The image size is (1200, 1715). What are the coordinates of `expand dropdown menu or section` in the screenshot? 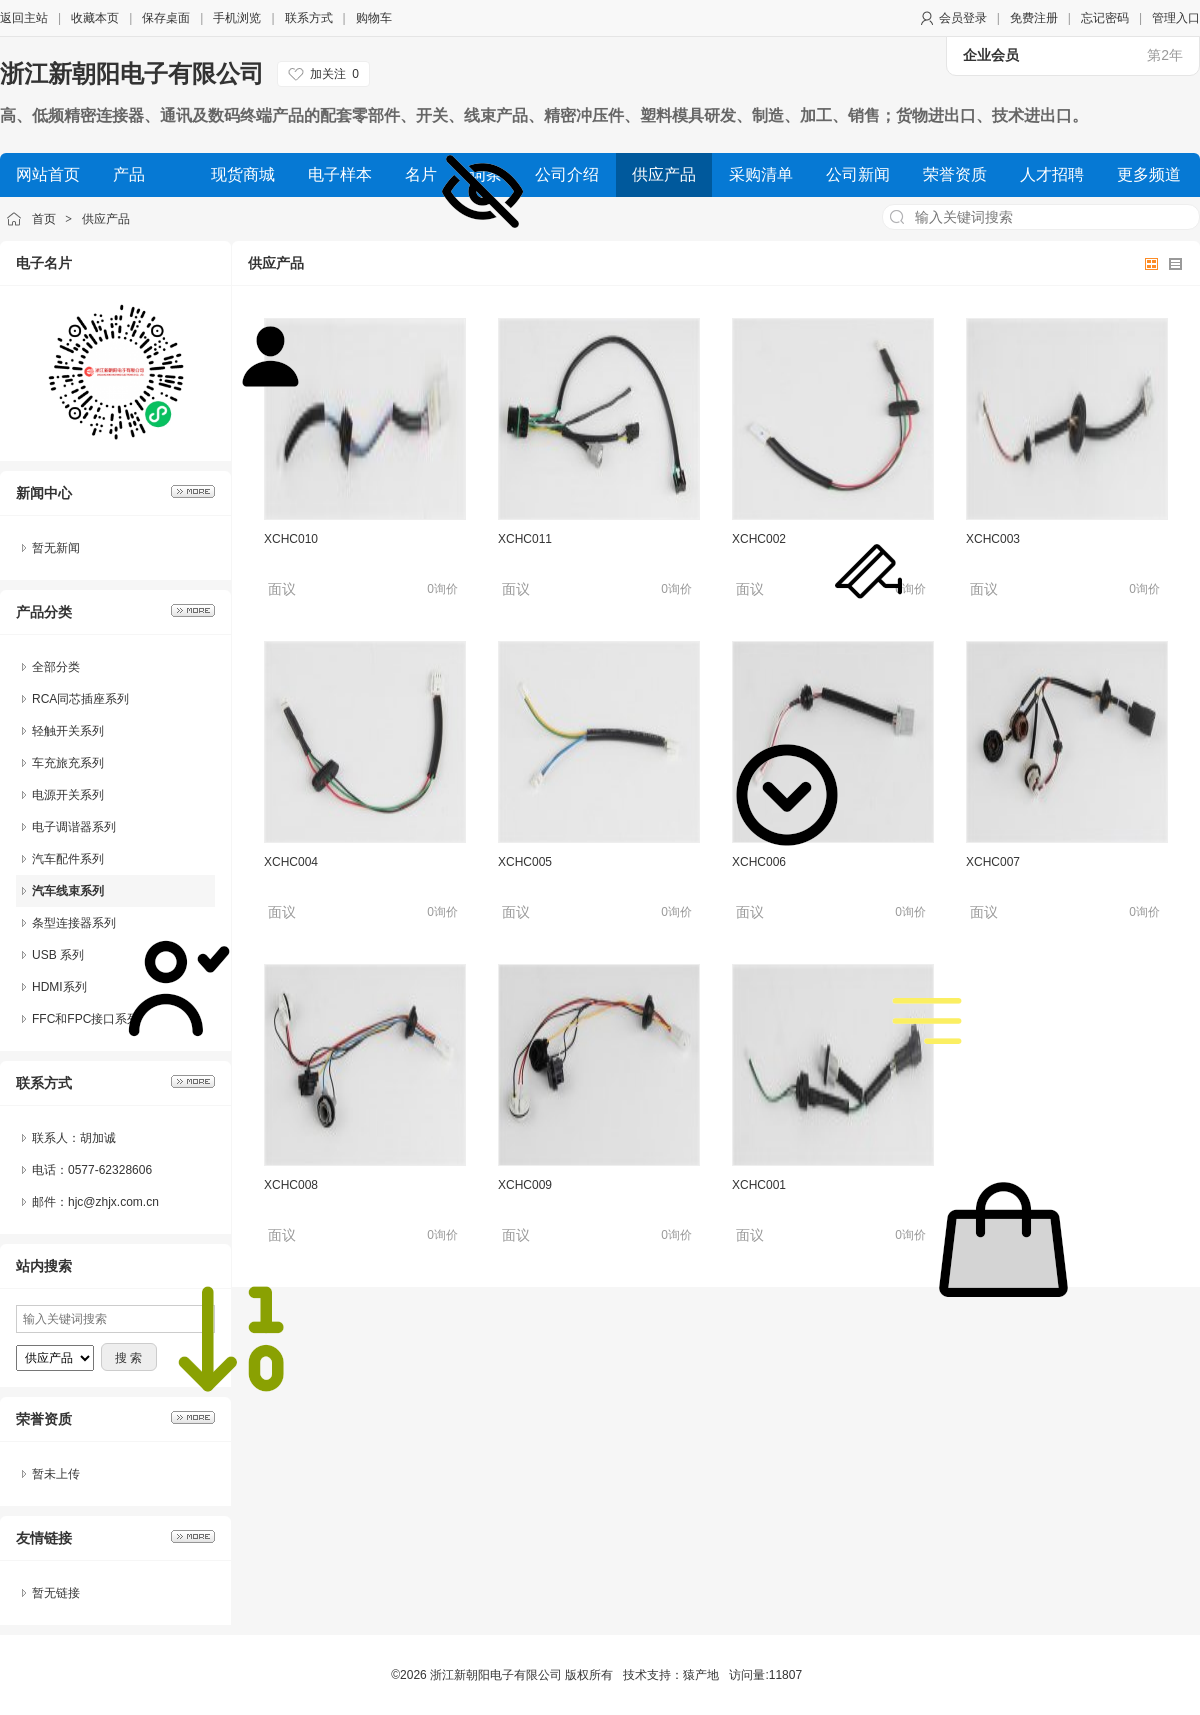 It's located at (787, 795).